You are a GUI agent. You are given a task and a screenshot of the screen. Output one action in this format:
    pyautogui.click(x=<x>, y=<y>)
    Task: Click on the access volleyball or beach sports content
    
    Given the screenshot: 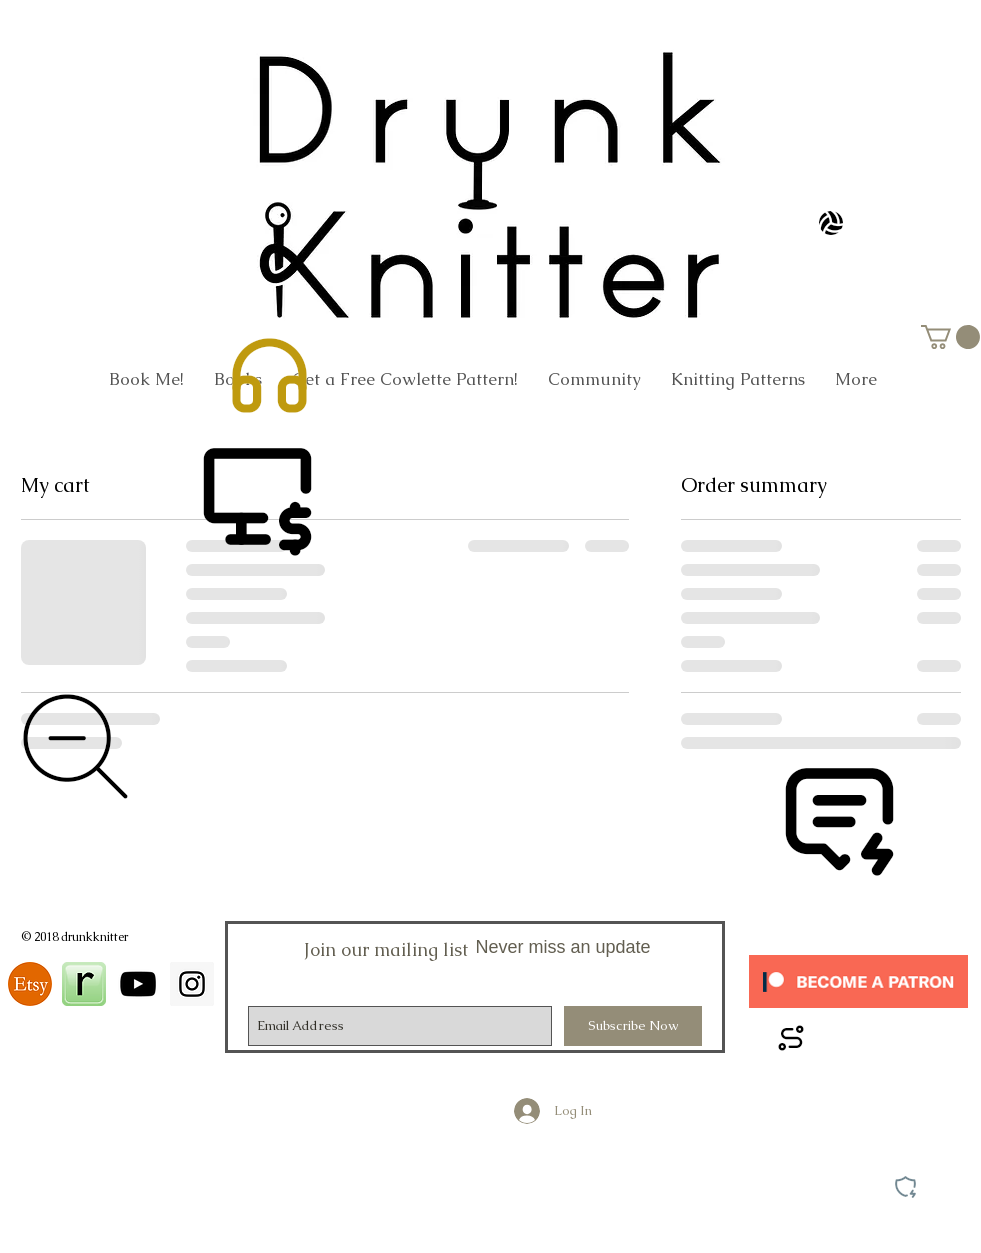 What is the action you would take?
    pyautogui.click(x=831, y=223)
    